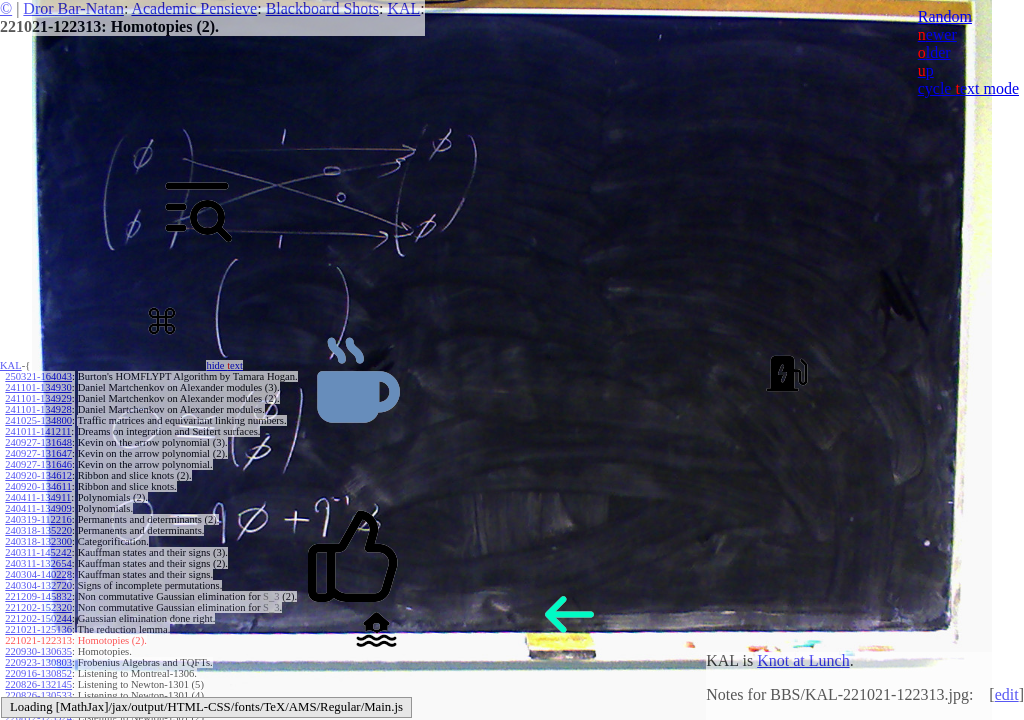  I want to click on go back to the previous screen, so click(569, 614).